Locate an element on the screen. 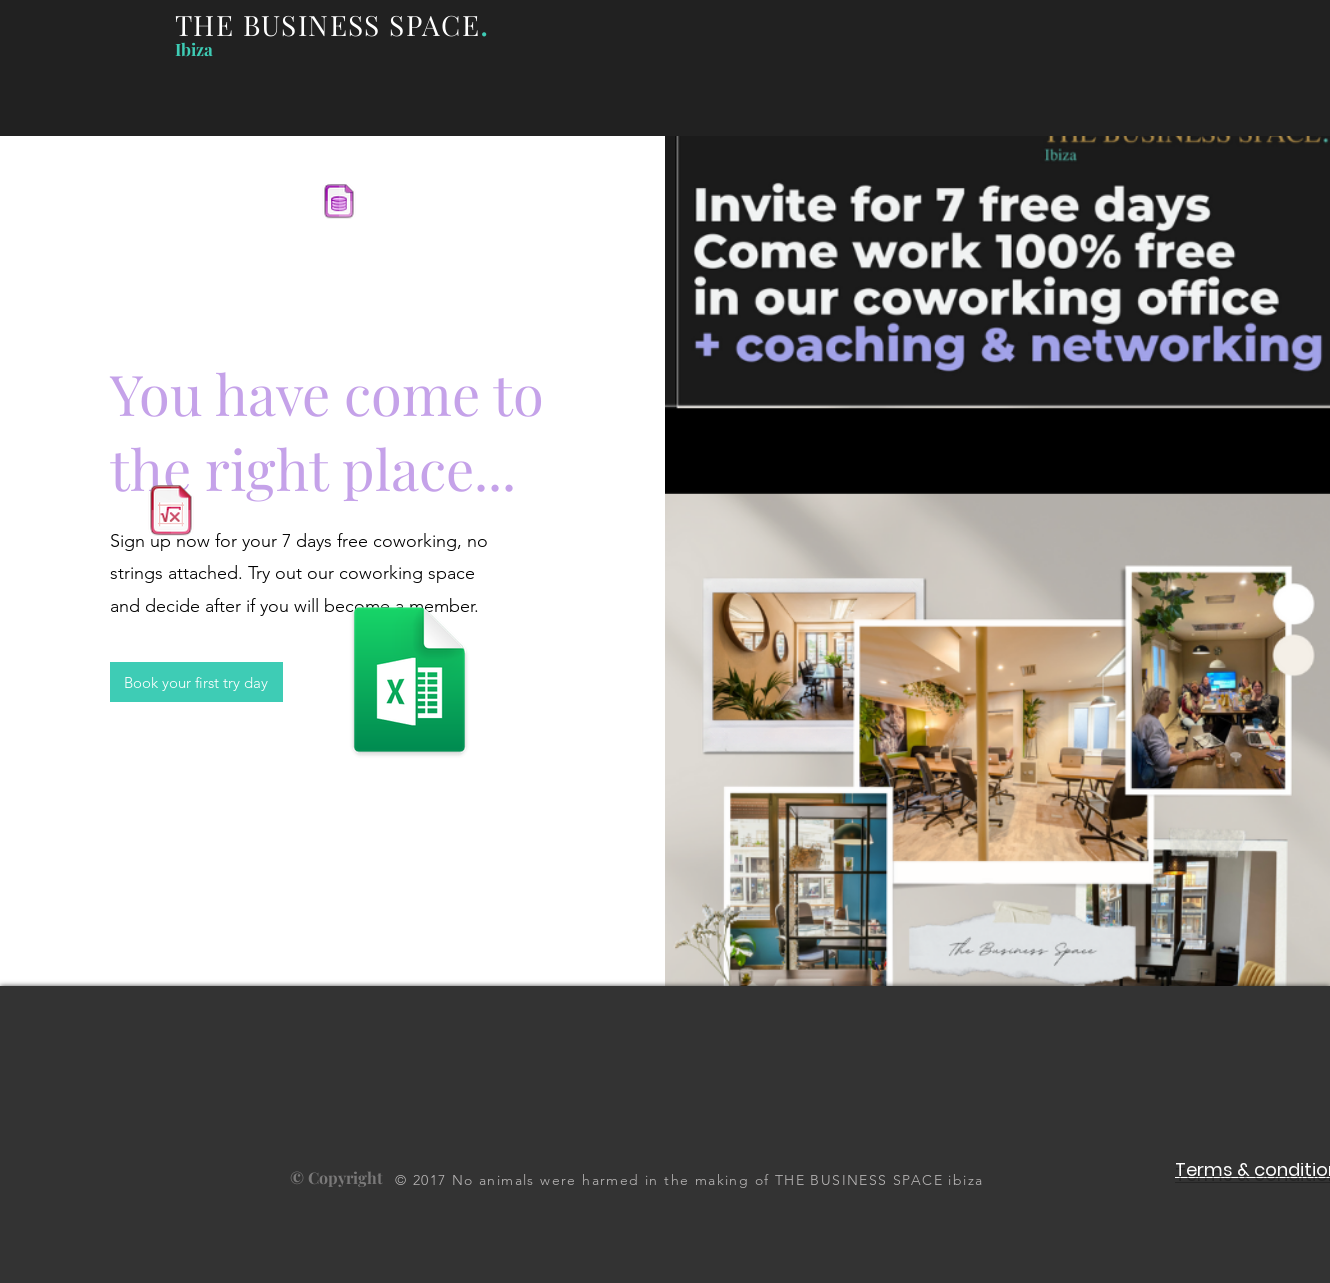 The image size is (1330, 1283). libreoffice math formula file is located at coordinates (171, 510).